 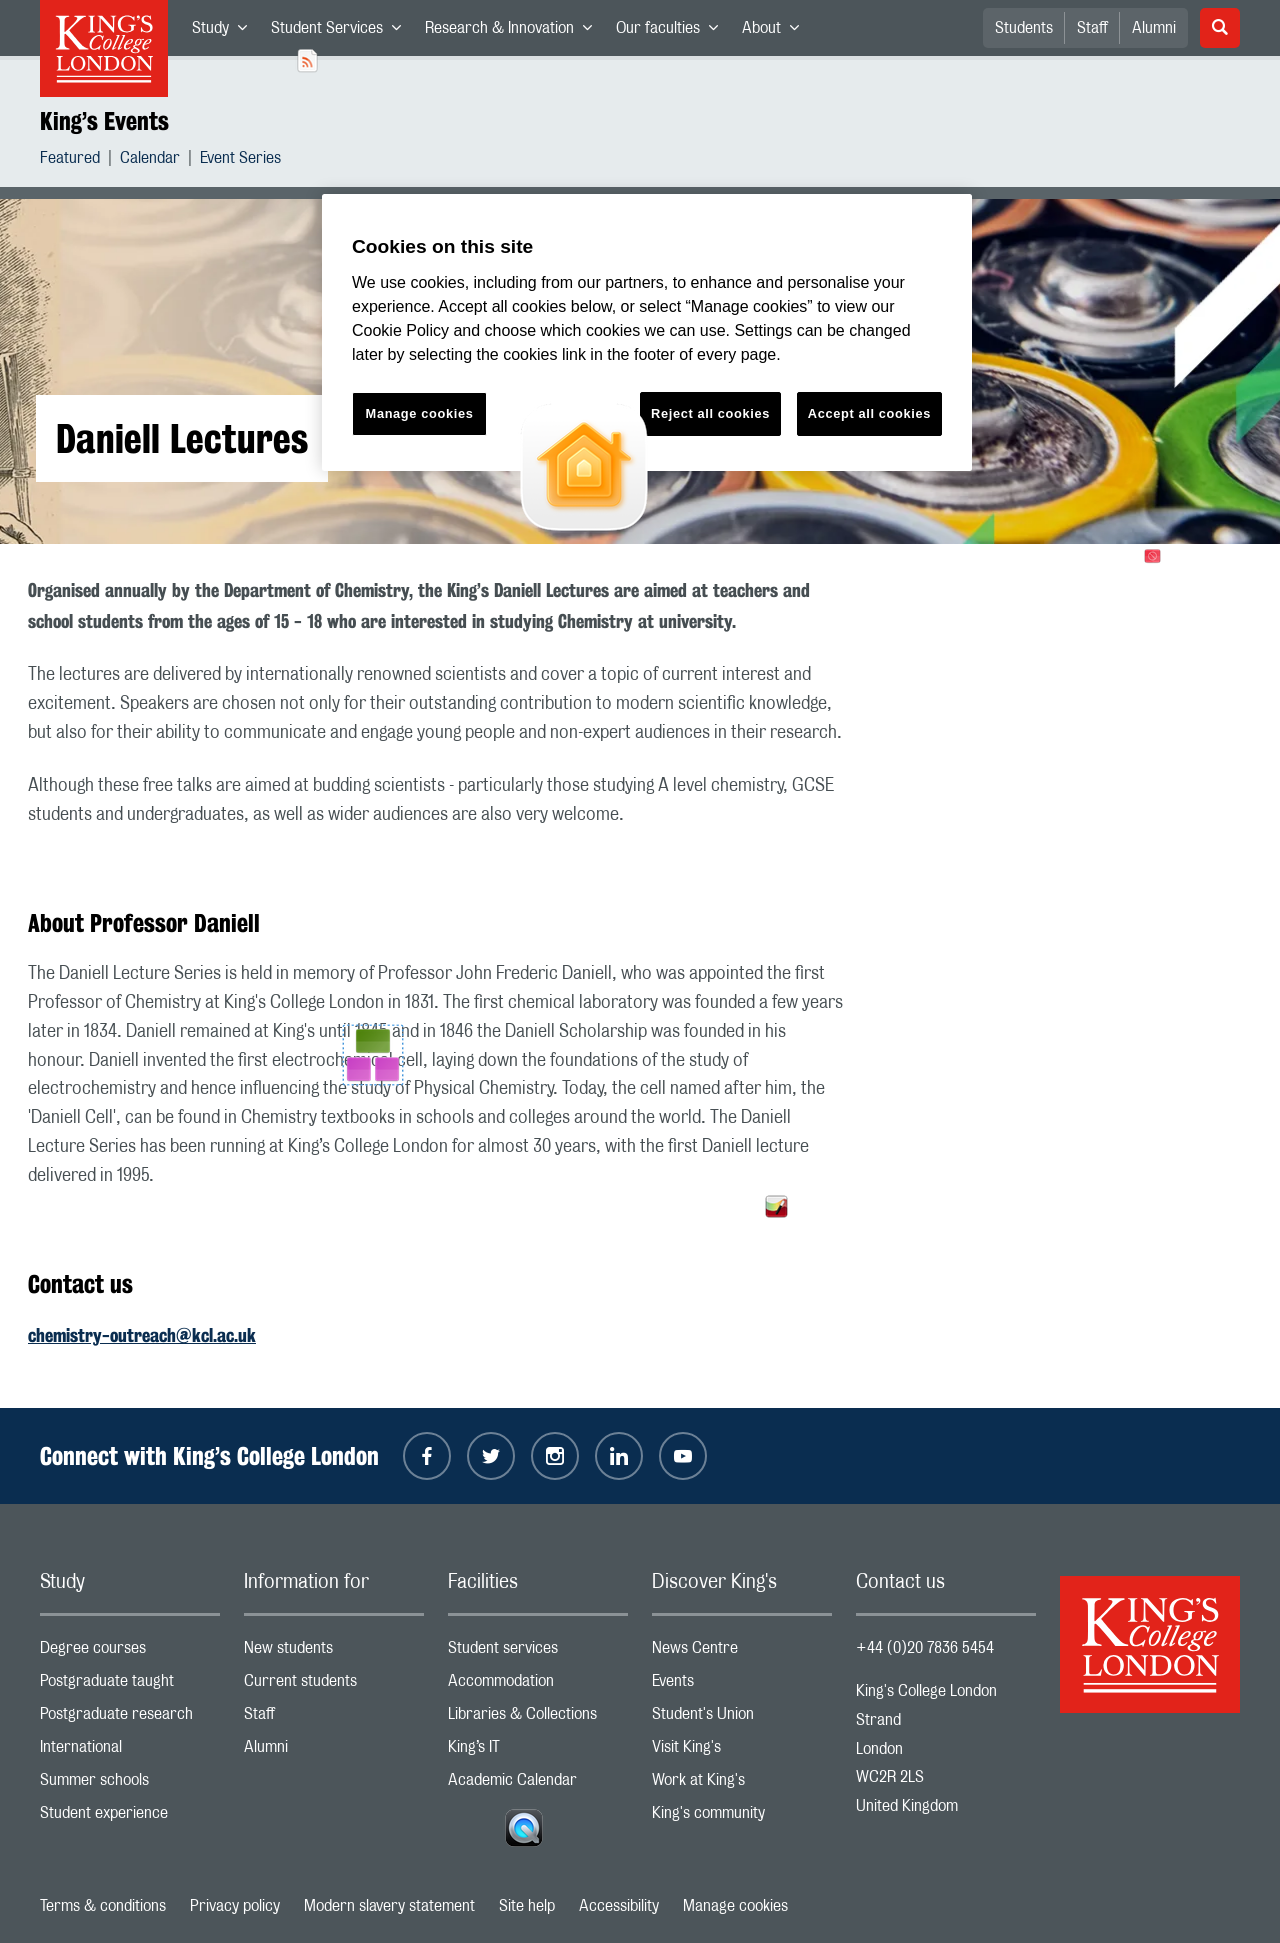 I want to click on select all items in the current view, so click(x=373, y=1055).